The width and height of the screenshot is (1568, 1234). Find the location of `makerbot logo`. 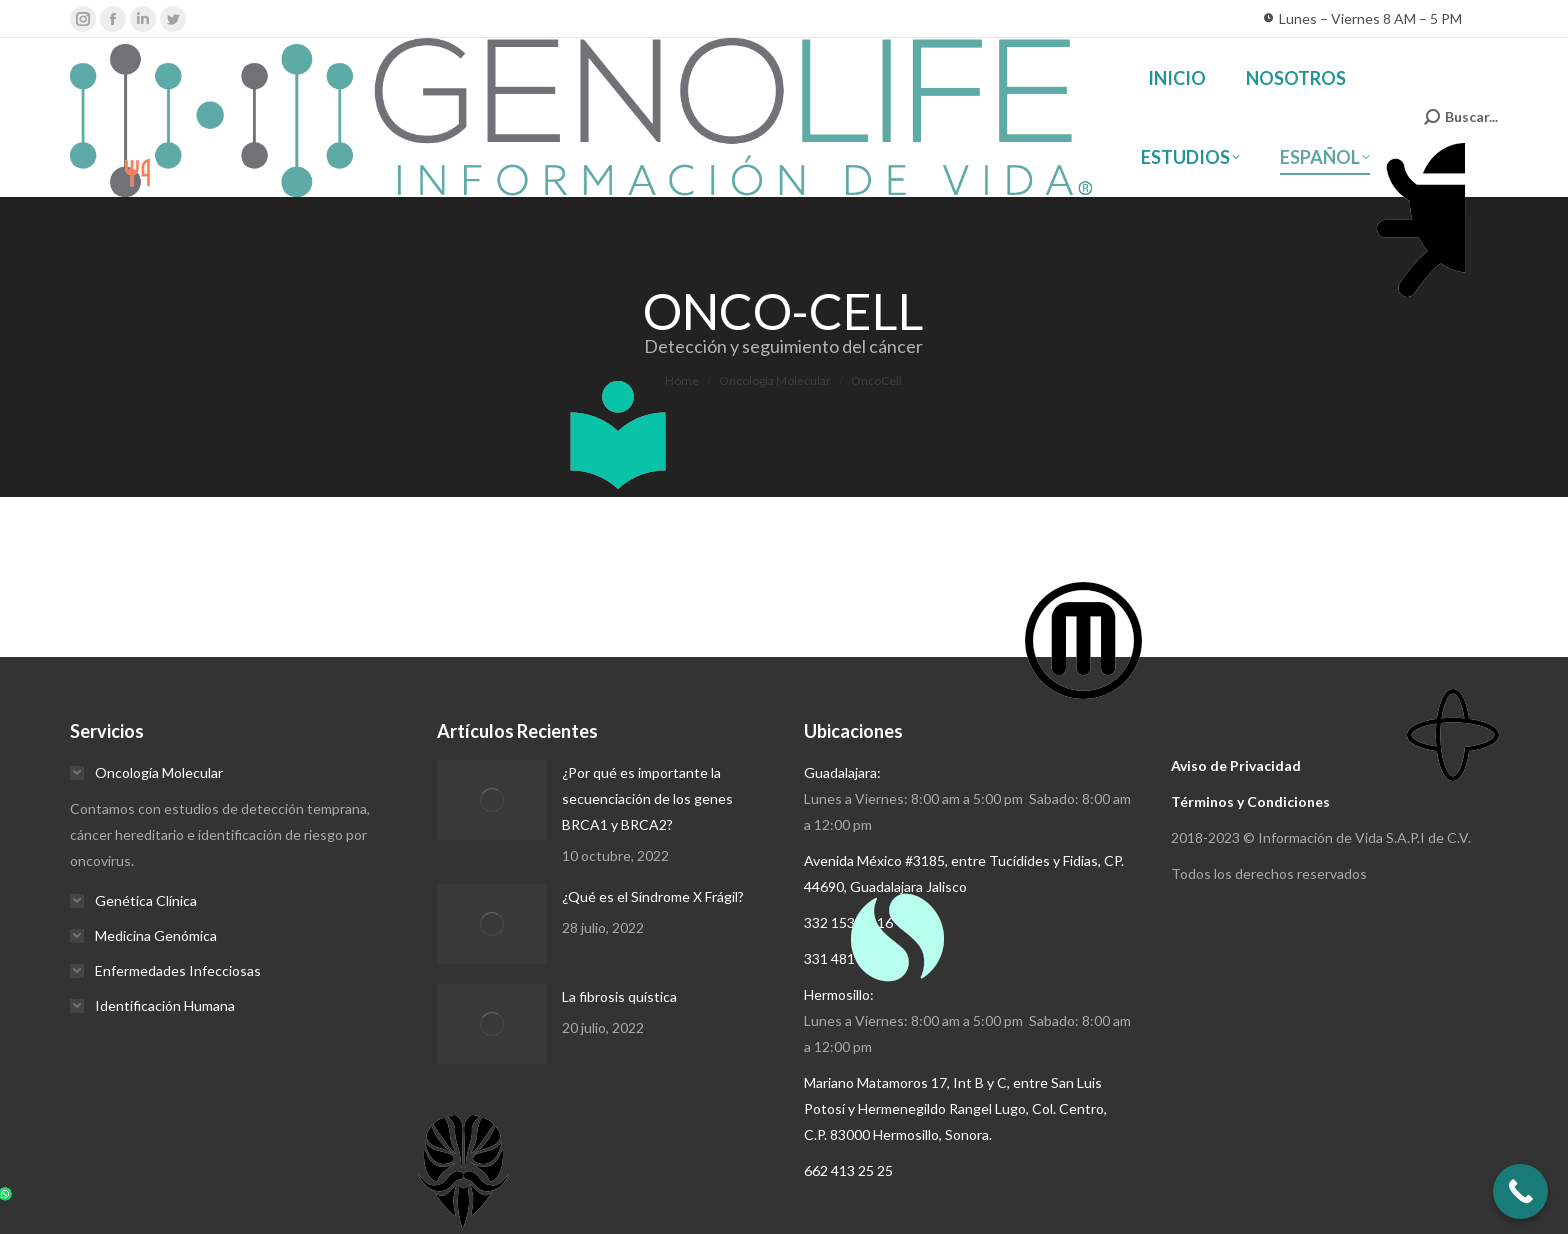

makerbot logo is located at coordinates (1083, 640).